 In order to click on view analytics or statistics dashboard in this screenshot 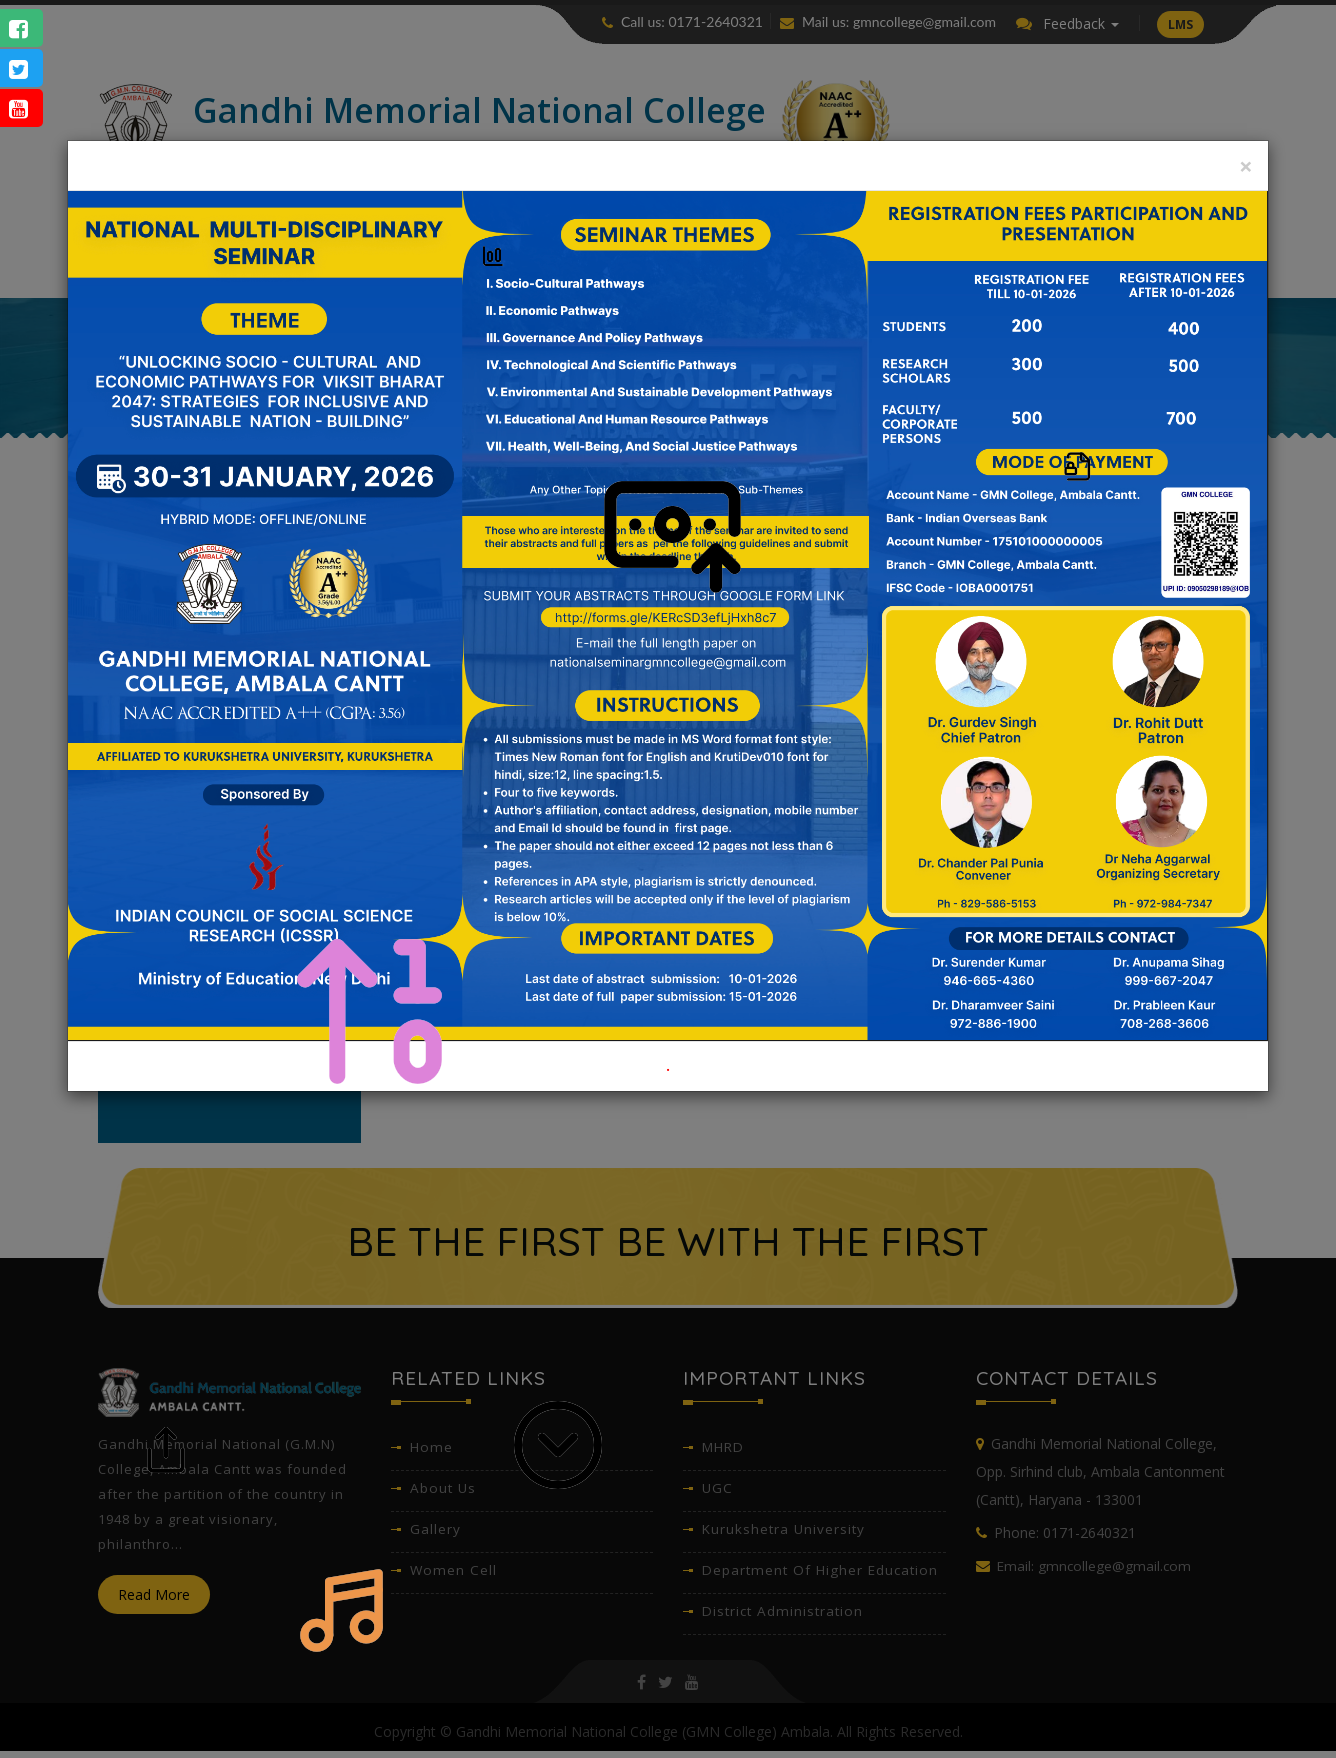, I will do `click(493, 256)`.